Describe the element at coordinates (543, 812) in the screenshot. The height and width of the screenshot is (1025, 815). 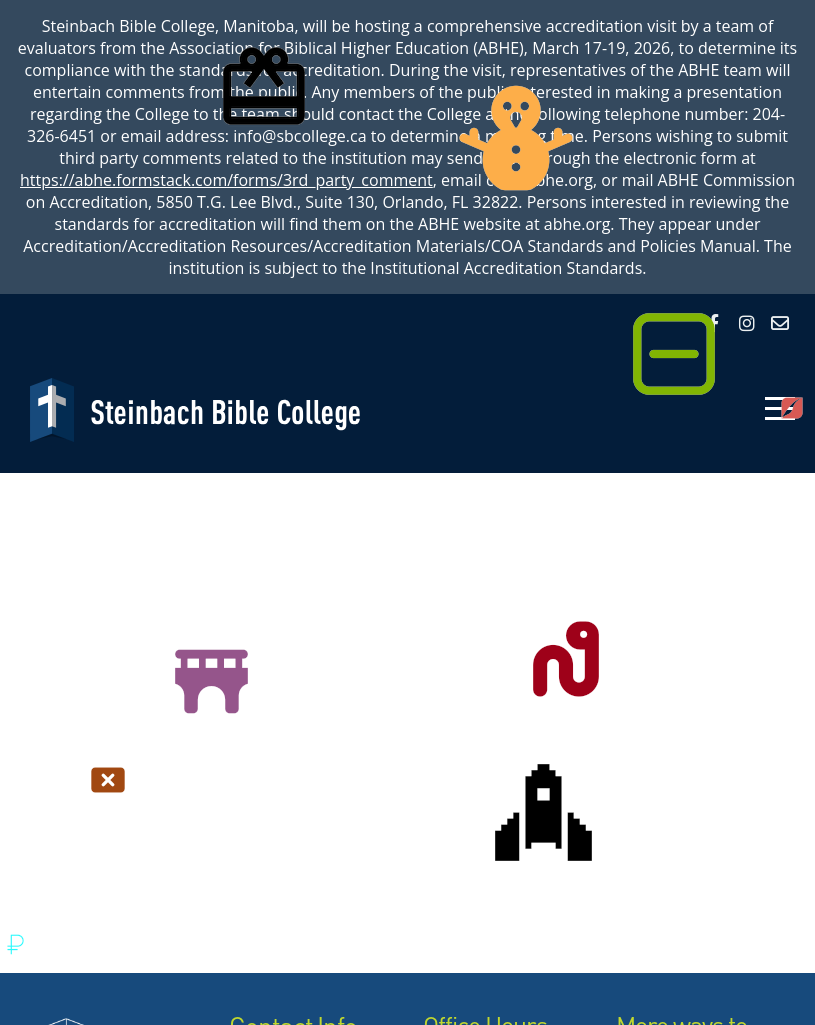
I see `space awesome brand logo` at that location.